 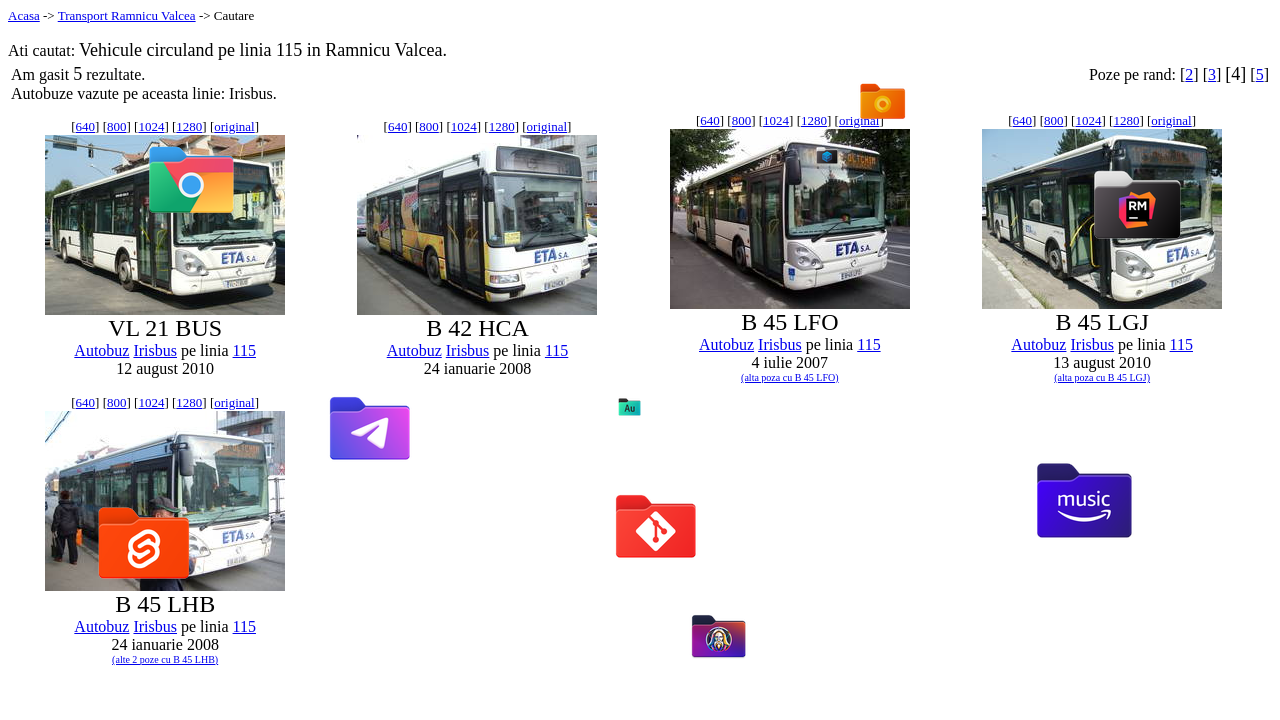 What do you see at coordinates (629, 407) in the screenshot?
I see `open Adobe Audition project files folder` at bounding box center [629, 407].